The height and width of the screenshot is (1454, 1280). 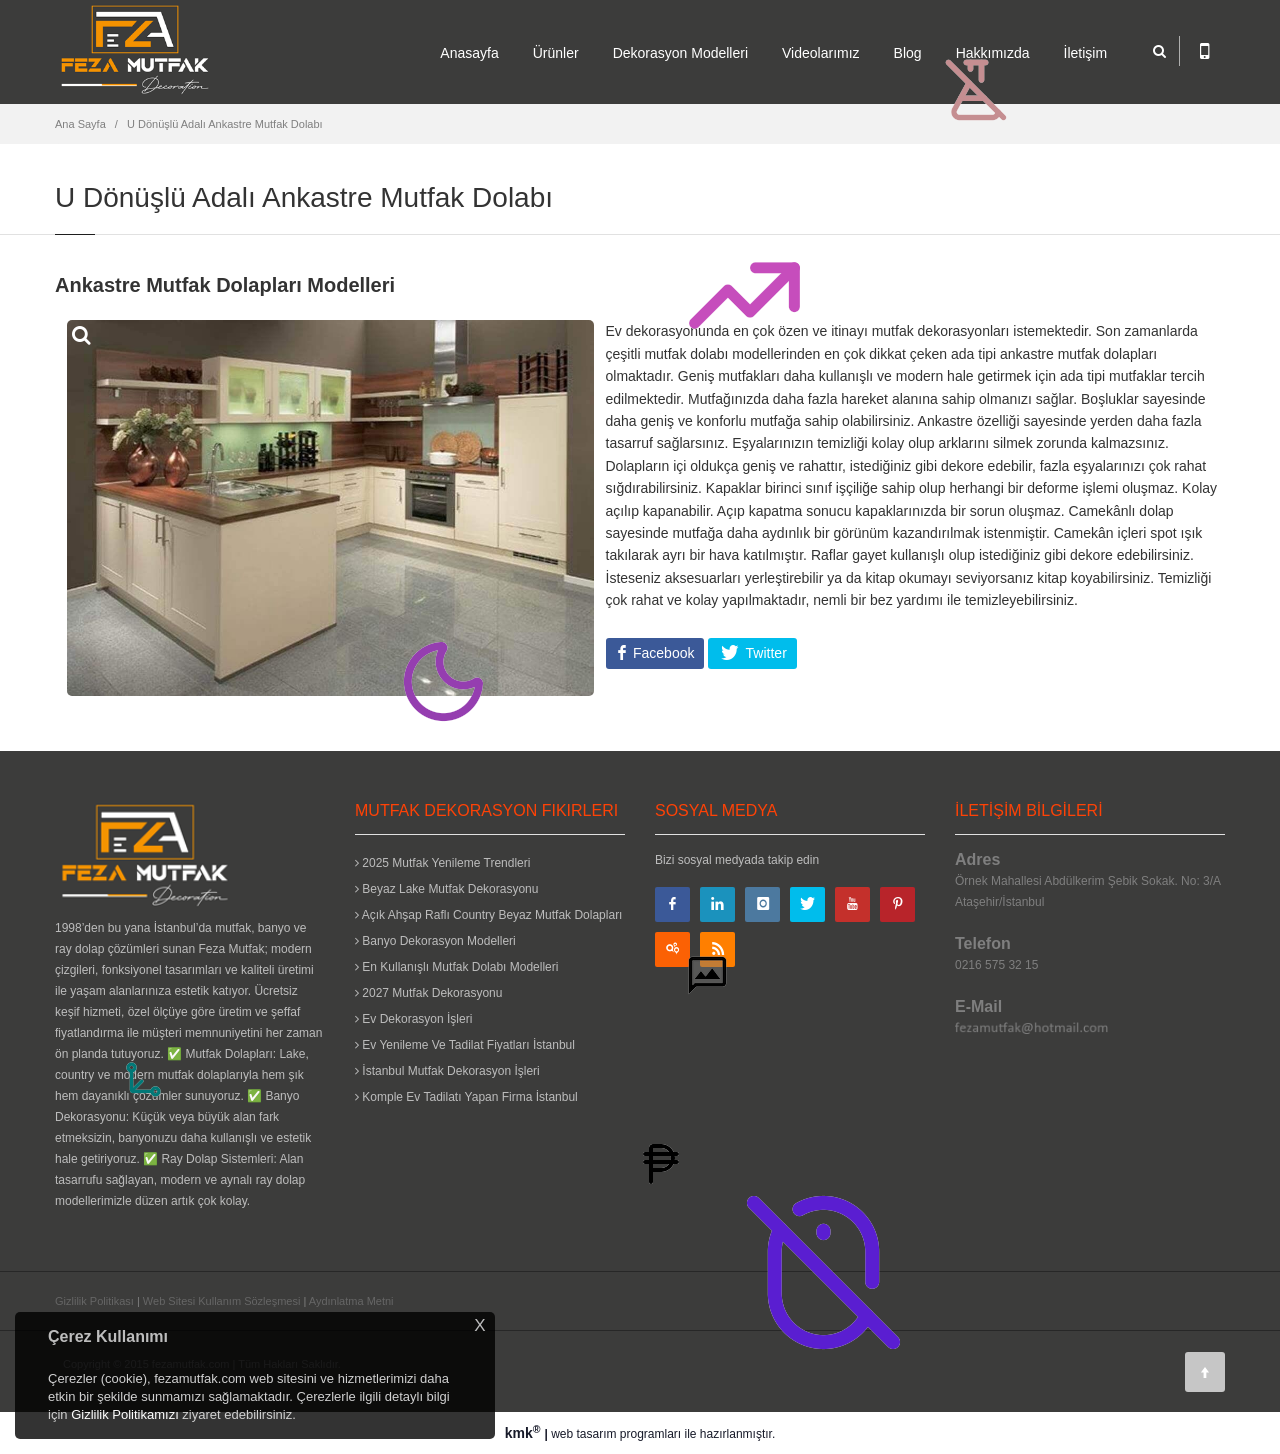 I want to click on indicates philippine peso currency, so click(x=661, y=1164).